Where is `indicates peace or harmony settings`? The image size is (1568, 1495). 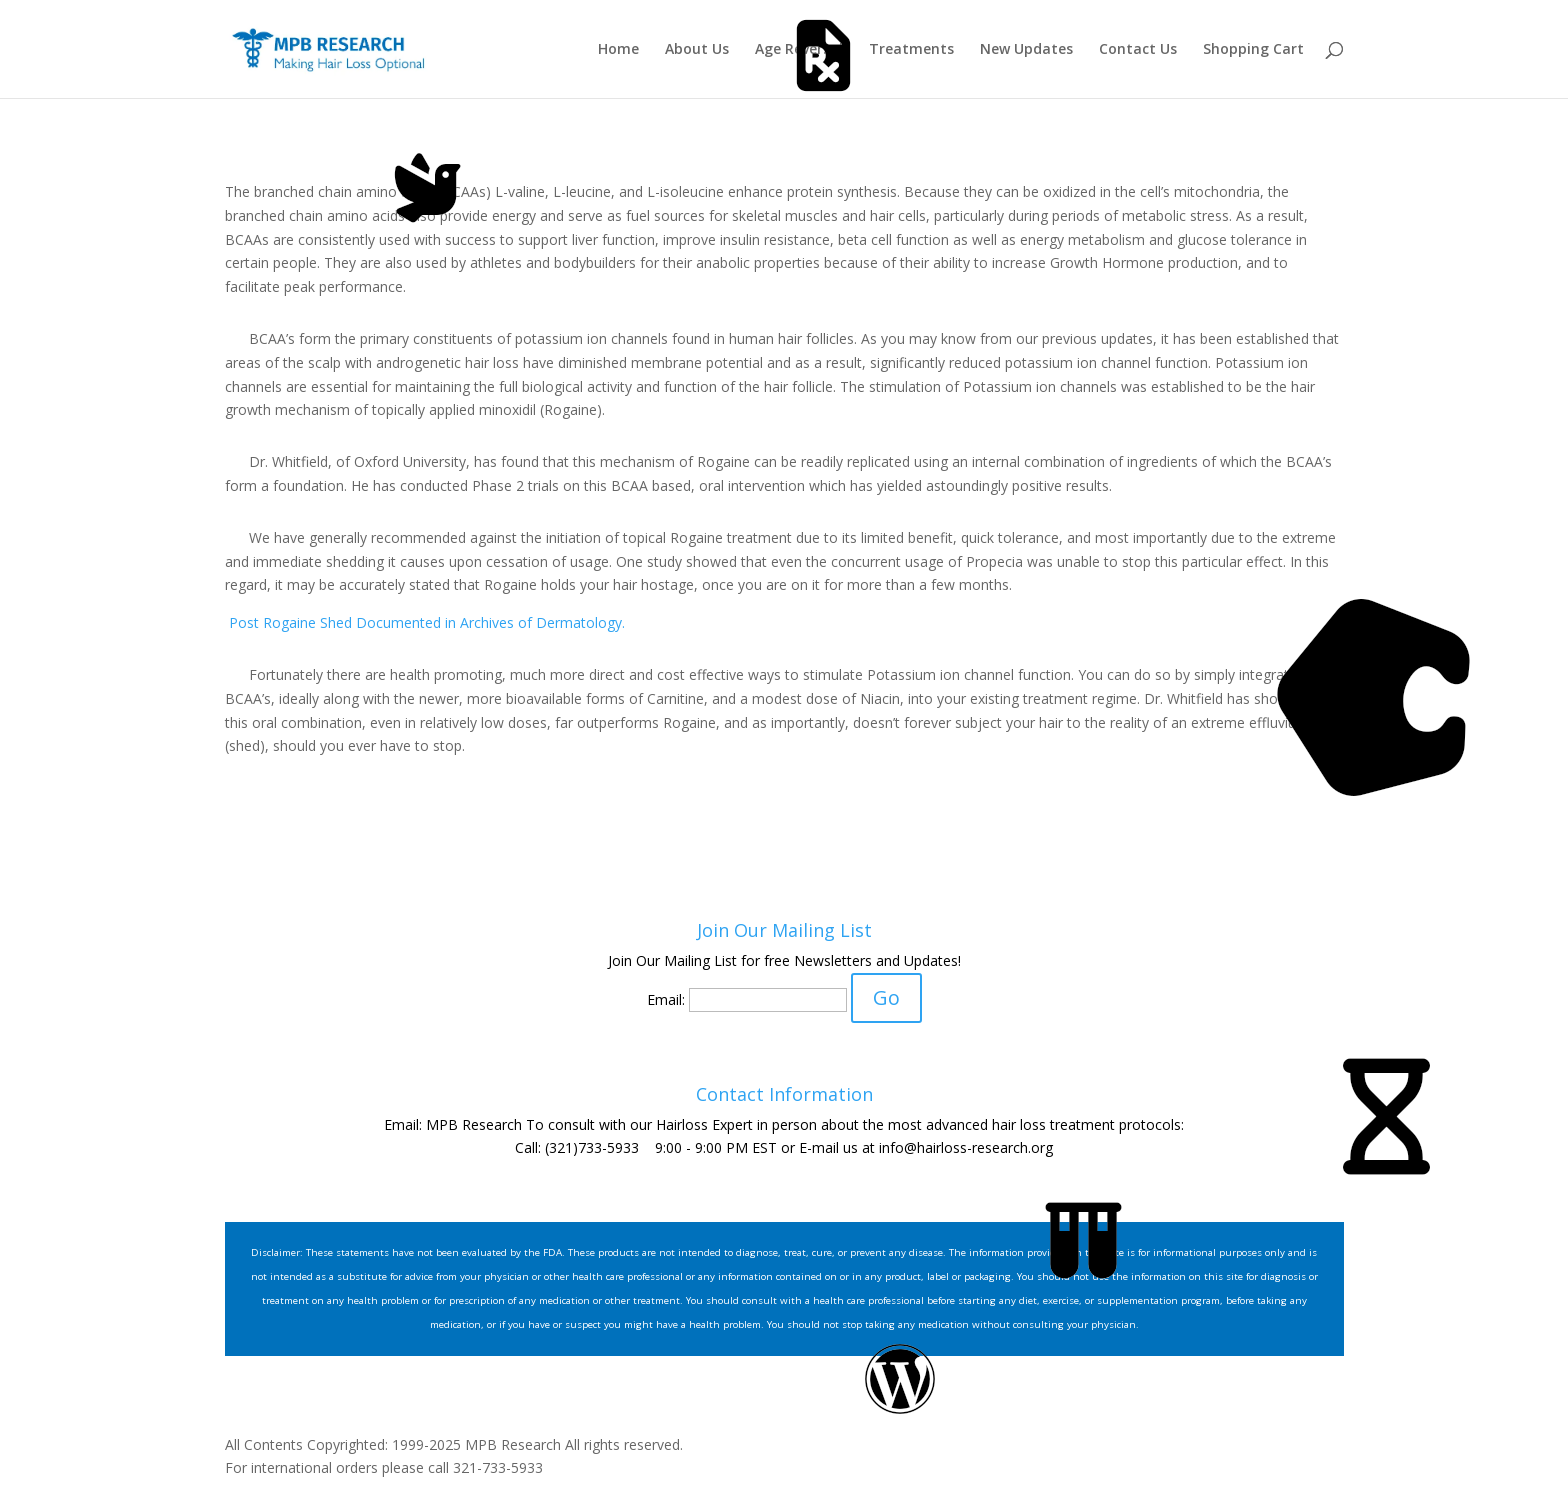 indicates peace or harmony settings is located at coordinates (426, 189).